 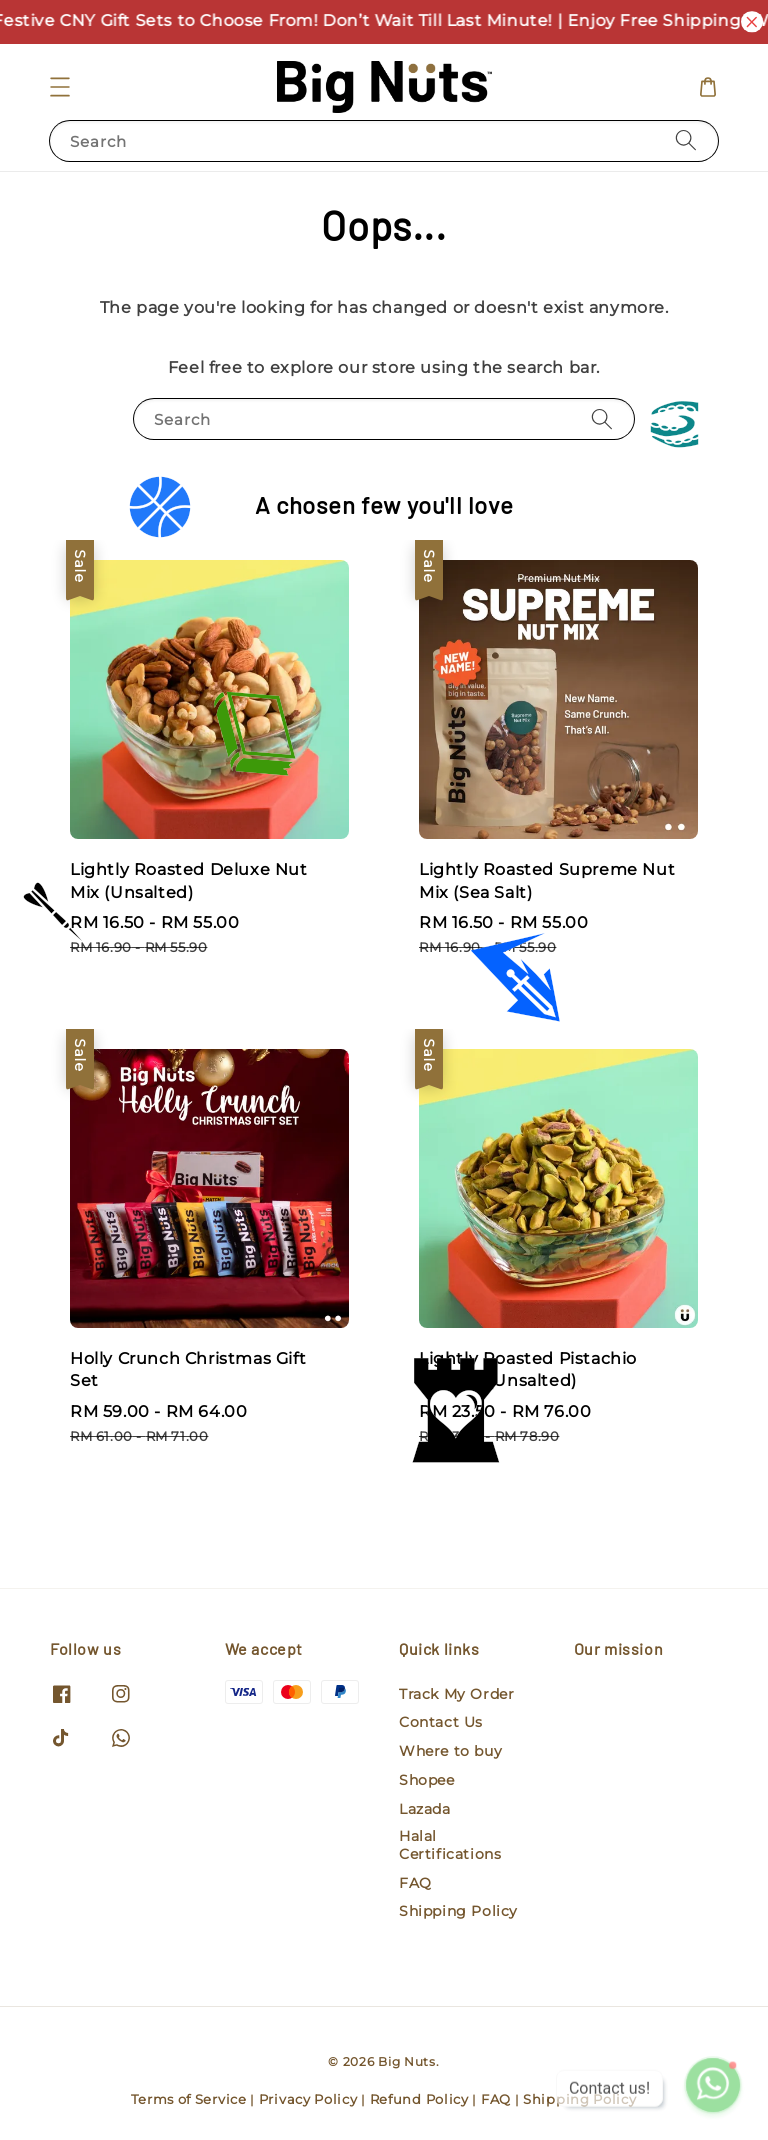 What do you see at coordinates (515, 977) in the screenshot?
I see `activate ricochet or bouncing attack ability` at bounding box center [515, 977].